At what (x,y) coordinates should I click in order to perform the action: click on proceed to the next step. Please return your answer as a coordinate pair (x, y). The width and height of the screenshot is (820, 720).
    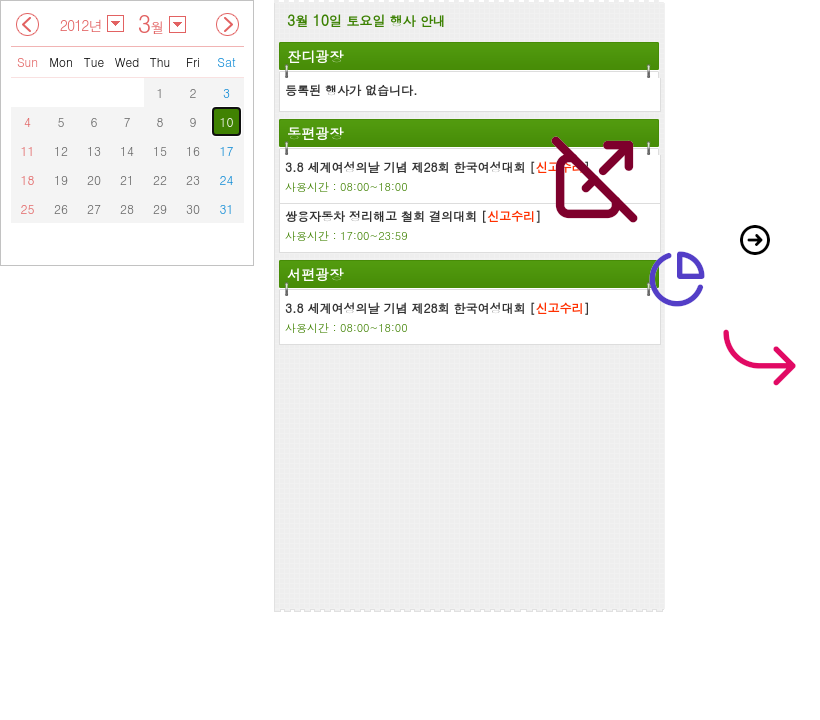
    Looking at the image, I should click on (755, 240).